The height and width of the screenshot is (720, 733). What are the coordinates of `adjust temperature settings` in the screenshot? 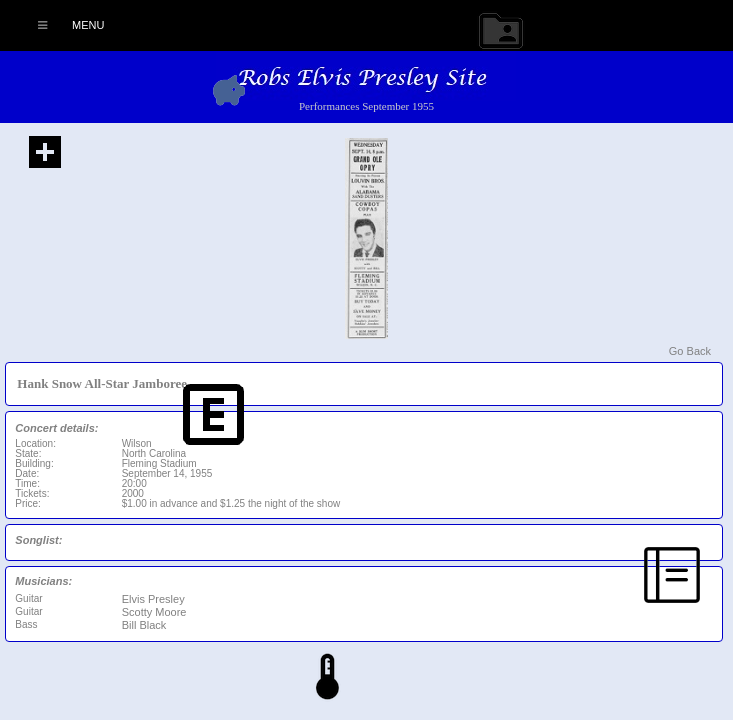 It's located at (327, 676).